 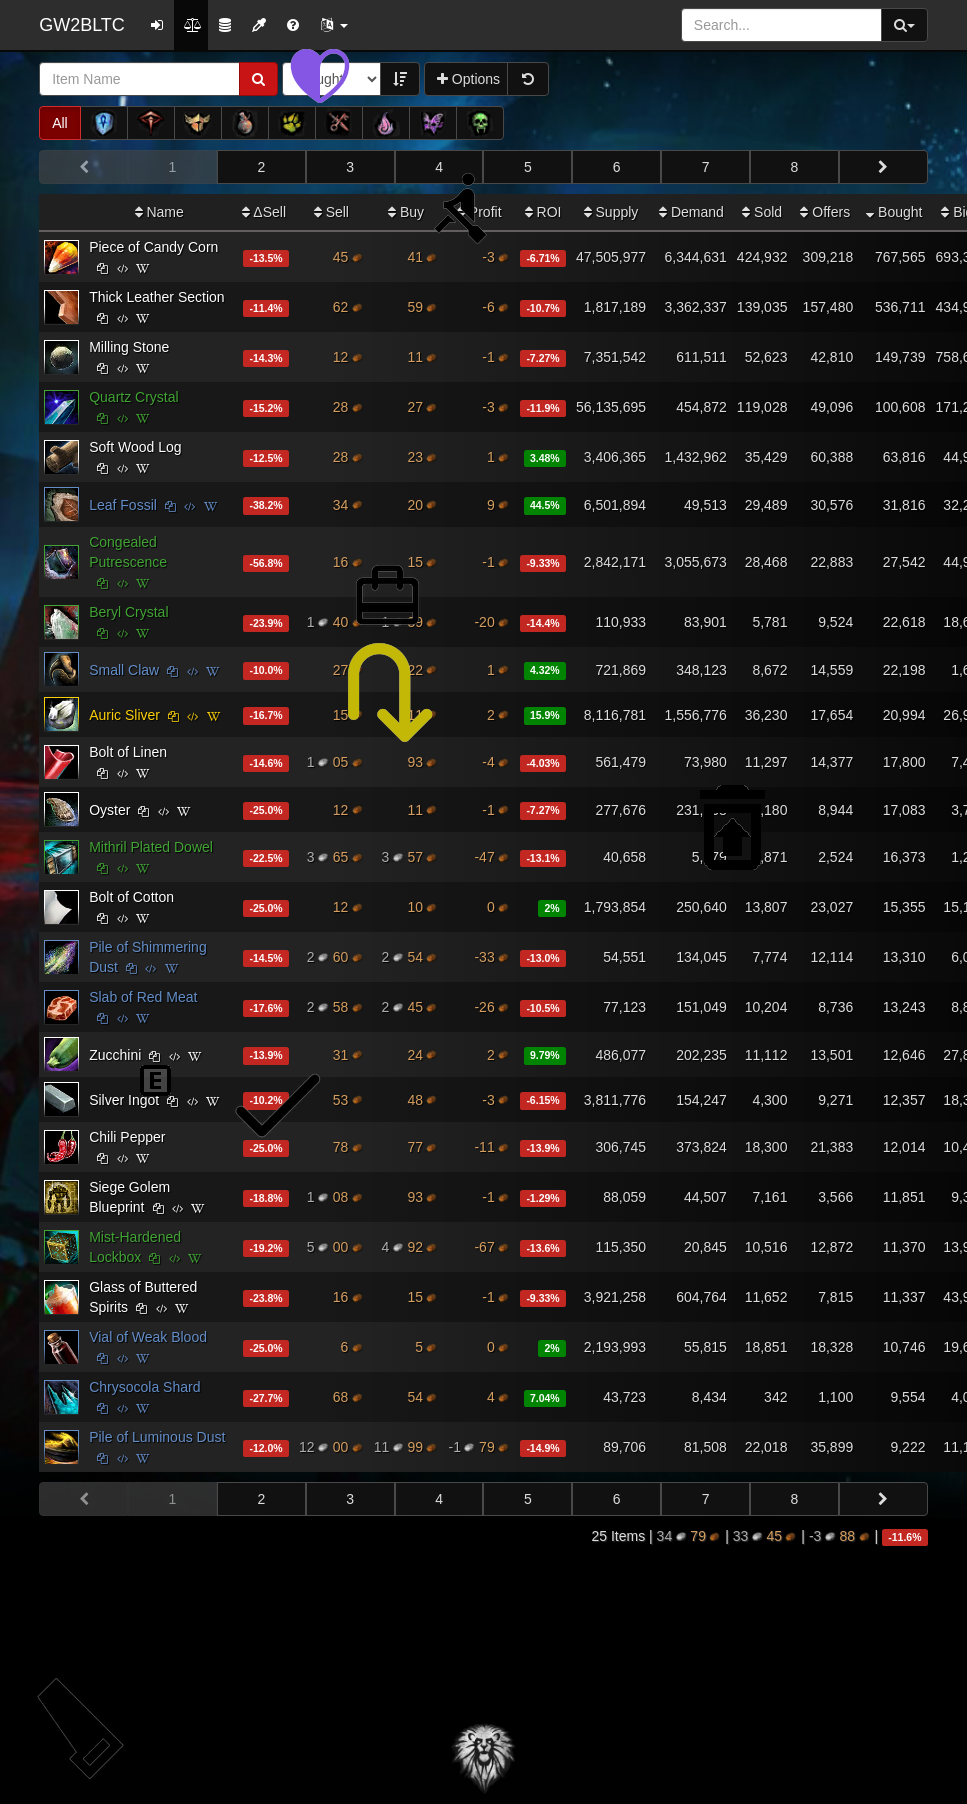 What do you see at coordinates (386, 692) in the screenshot?
I see `redo or repeat last action` at bounding box center [386, 692].